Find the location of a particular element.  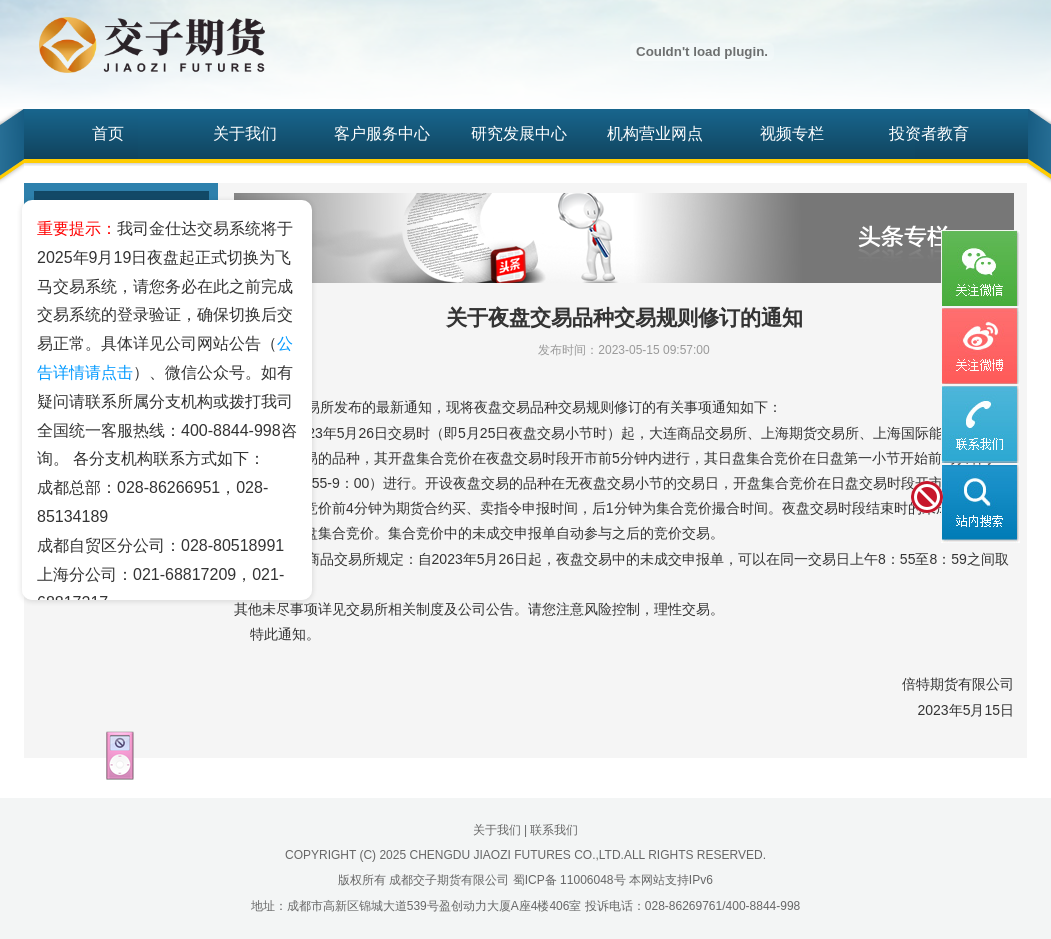

delete selected item is located at coordinates (927, 497).